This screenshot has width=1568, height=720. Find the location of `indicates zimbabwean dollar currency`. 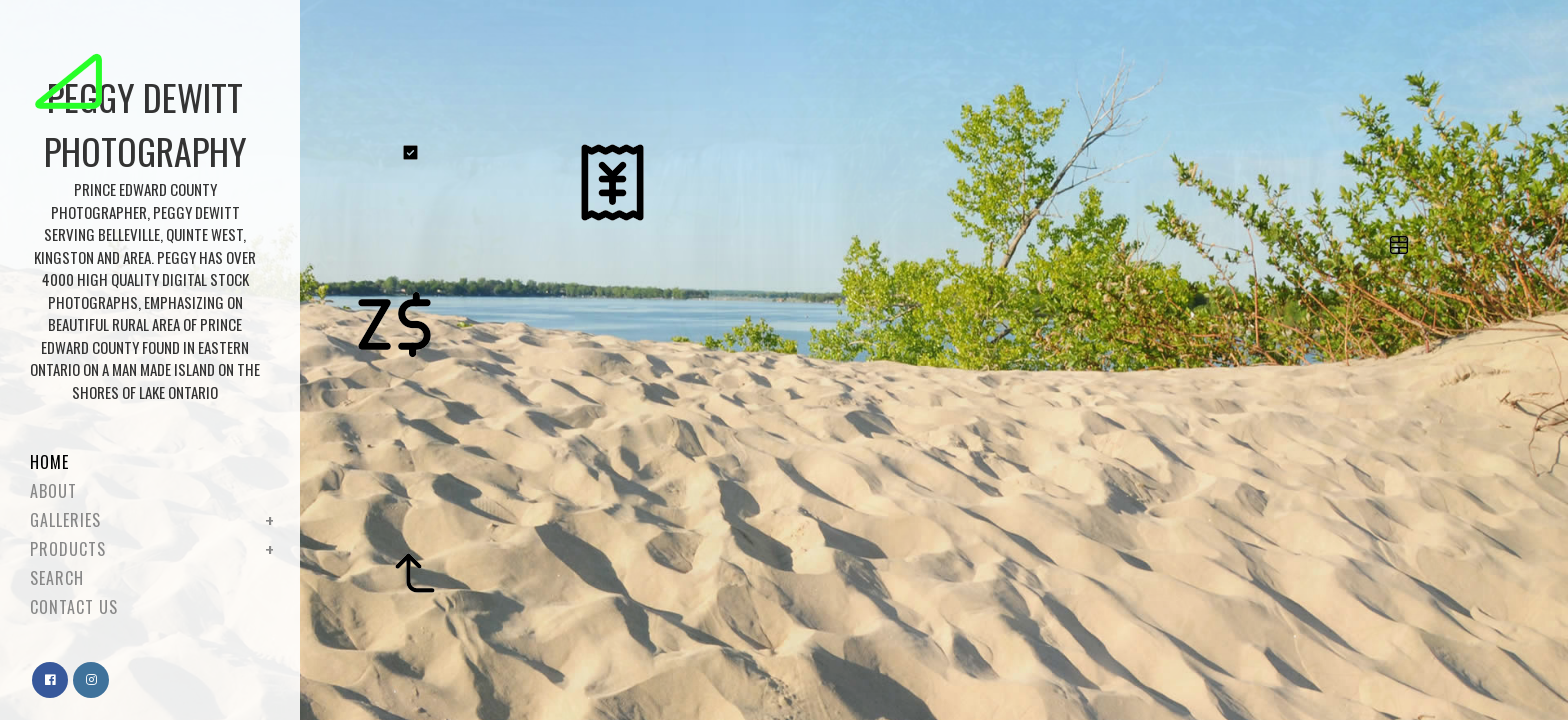

indicates zimbabwean dollar currency is located at coordinates (394, 324).